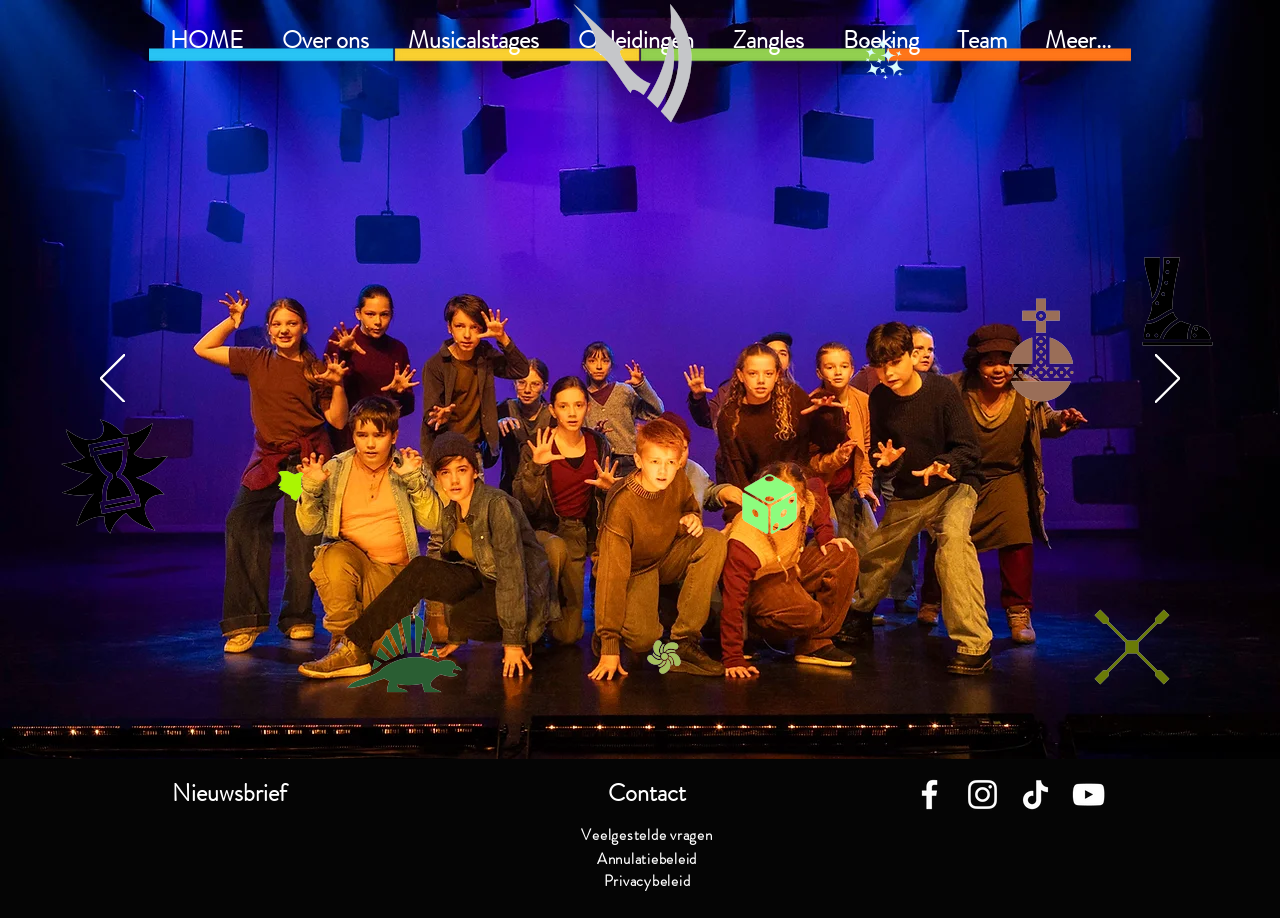 The image size is (1280, 918). What do you see at coordinates (664, 657) in the screenshot?
I see `decorative floral element or embellishment` at bounding box center [664, 657].